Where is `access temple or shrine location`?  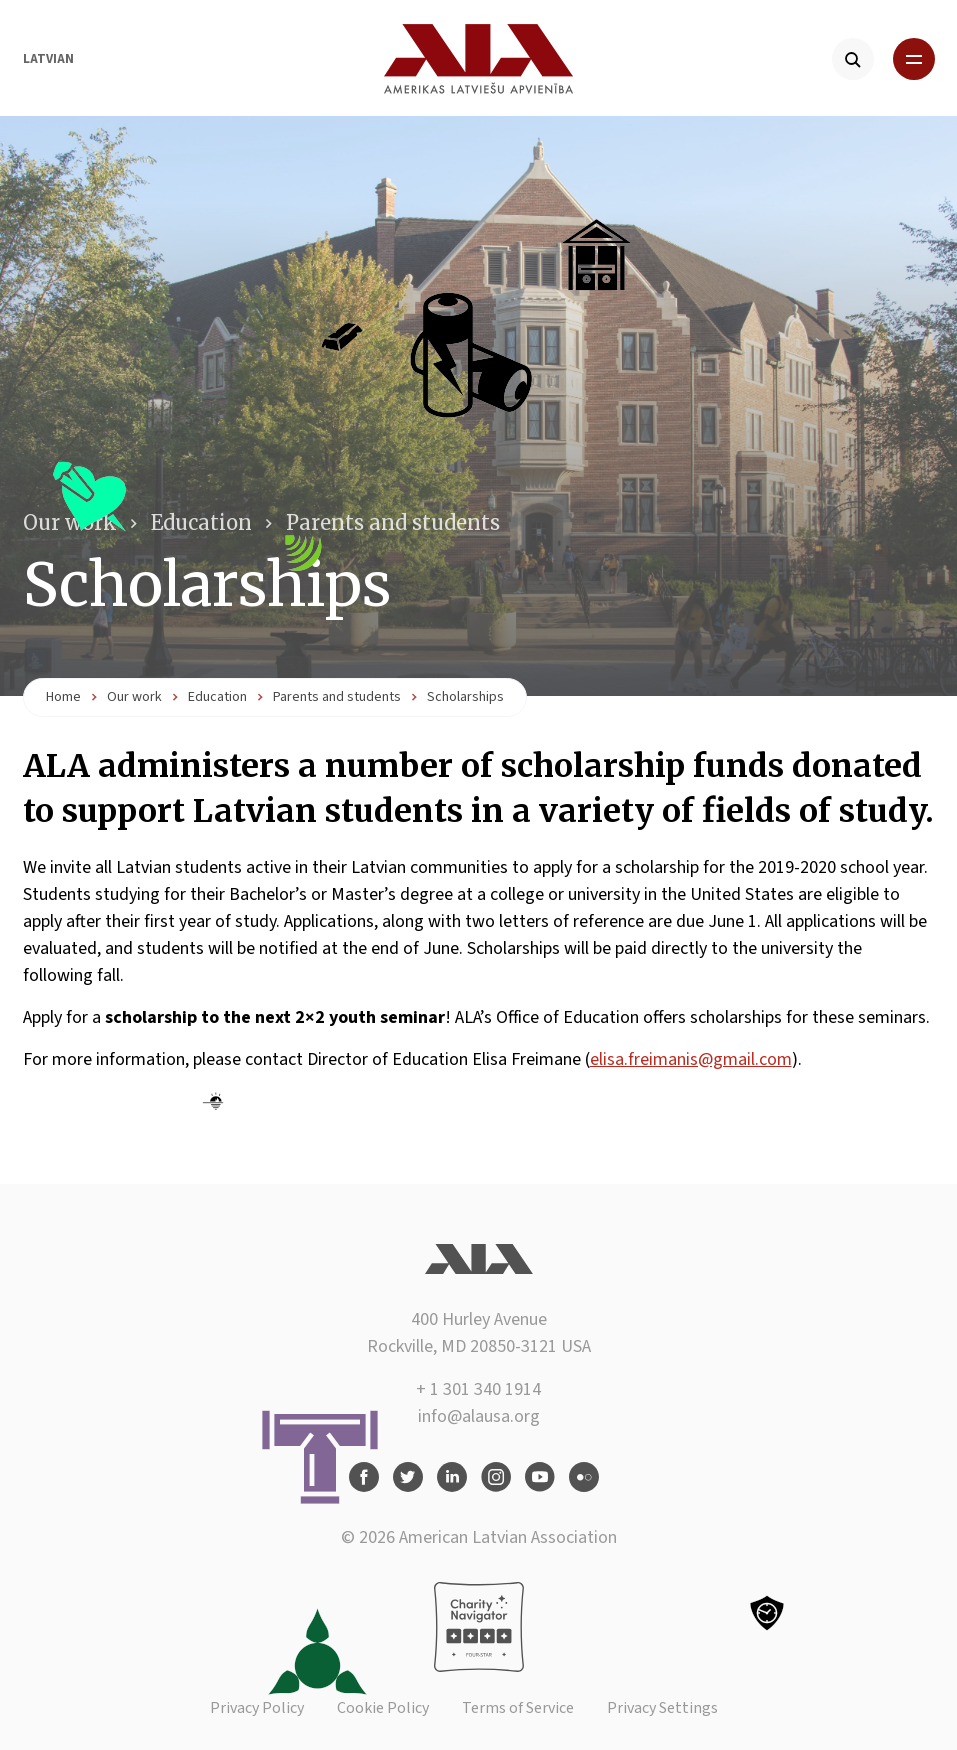 access temple or shrine location is located at coordinates (596, 254).